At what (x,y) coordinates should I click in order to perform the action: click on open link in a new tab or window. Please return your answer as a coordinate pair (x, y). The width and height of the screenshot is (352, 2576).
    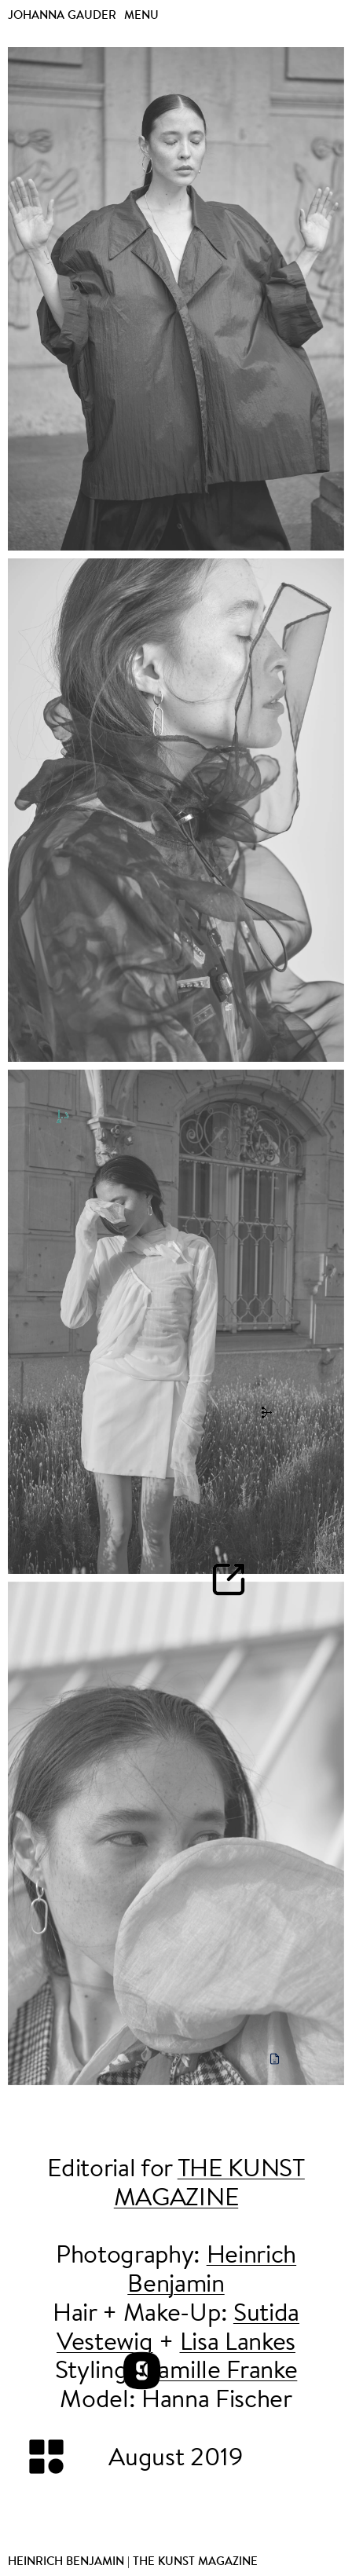
    Looking at the image, I should click on (229, 1579).